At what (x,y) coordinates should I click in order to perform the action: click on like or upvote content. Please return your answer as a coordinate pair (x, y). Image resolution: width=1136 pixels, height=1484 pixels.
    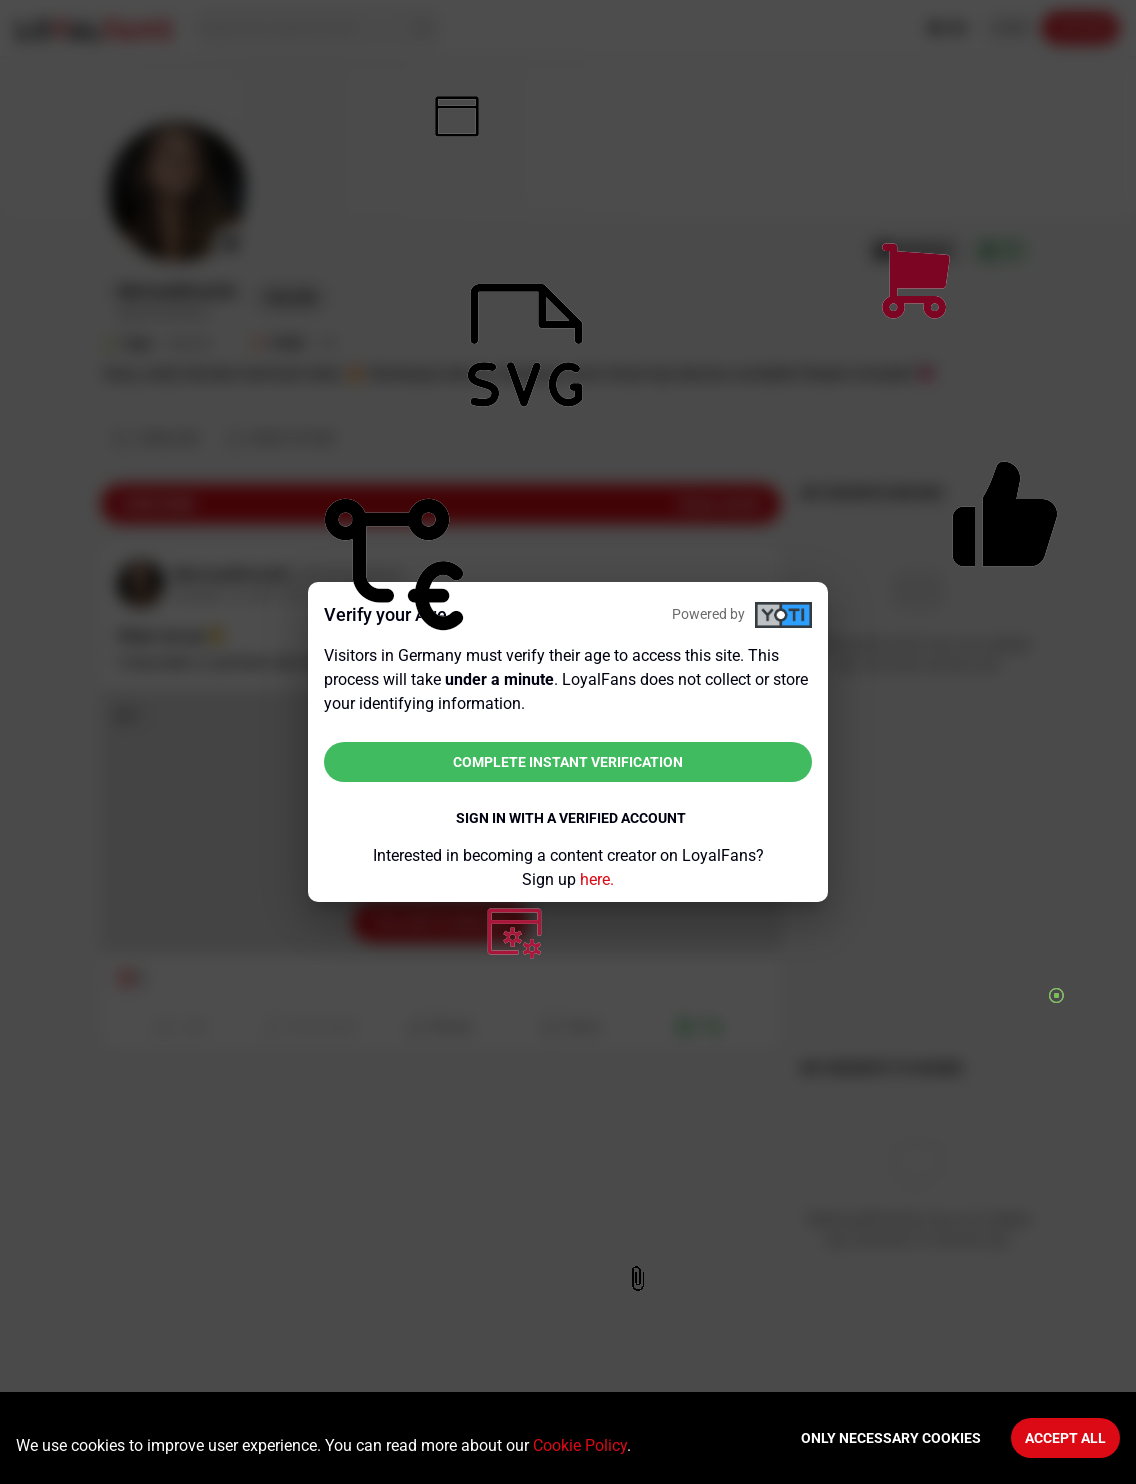
    Looking at the image, I should click on (1005, 514).